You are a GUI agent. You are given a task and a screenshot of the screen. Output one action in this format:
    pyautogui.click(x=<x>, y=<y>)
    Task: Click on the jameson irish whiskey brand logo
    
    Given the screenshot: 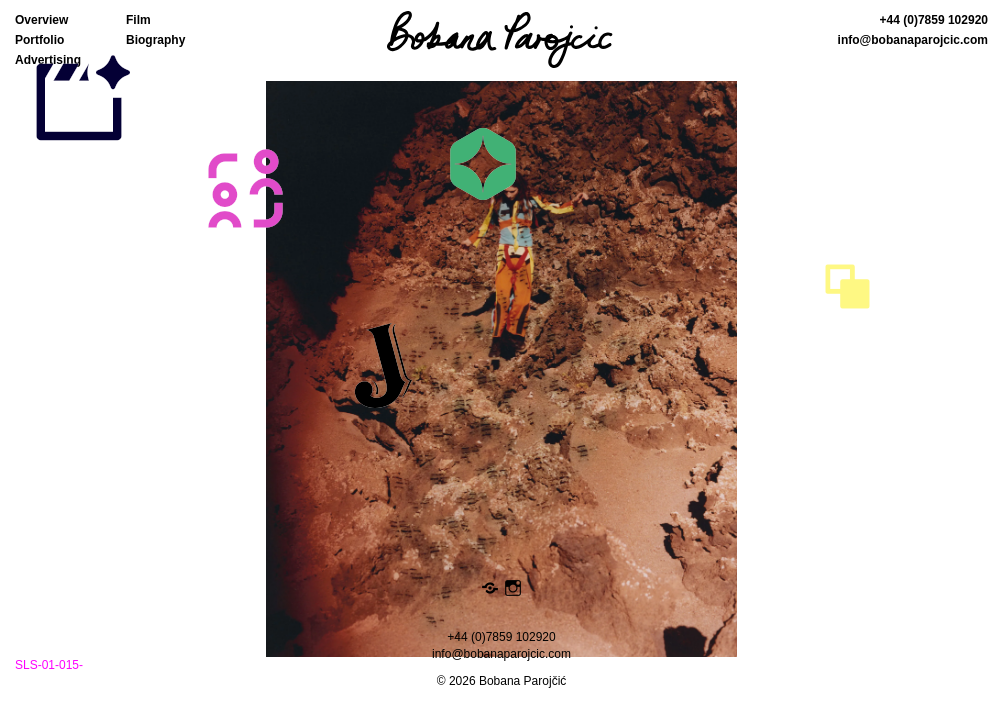 What is the action you would take?
    pyautogui.click(x=383, y=365)
    